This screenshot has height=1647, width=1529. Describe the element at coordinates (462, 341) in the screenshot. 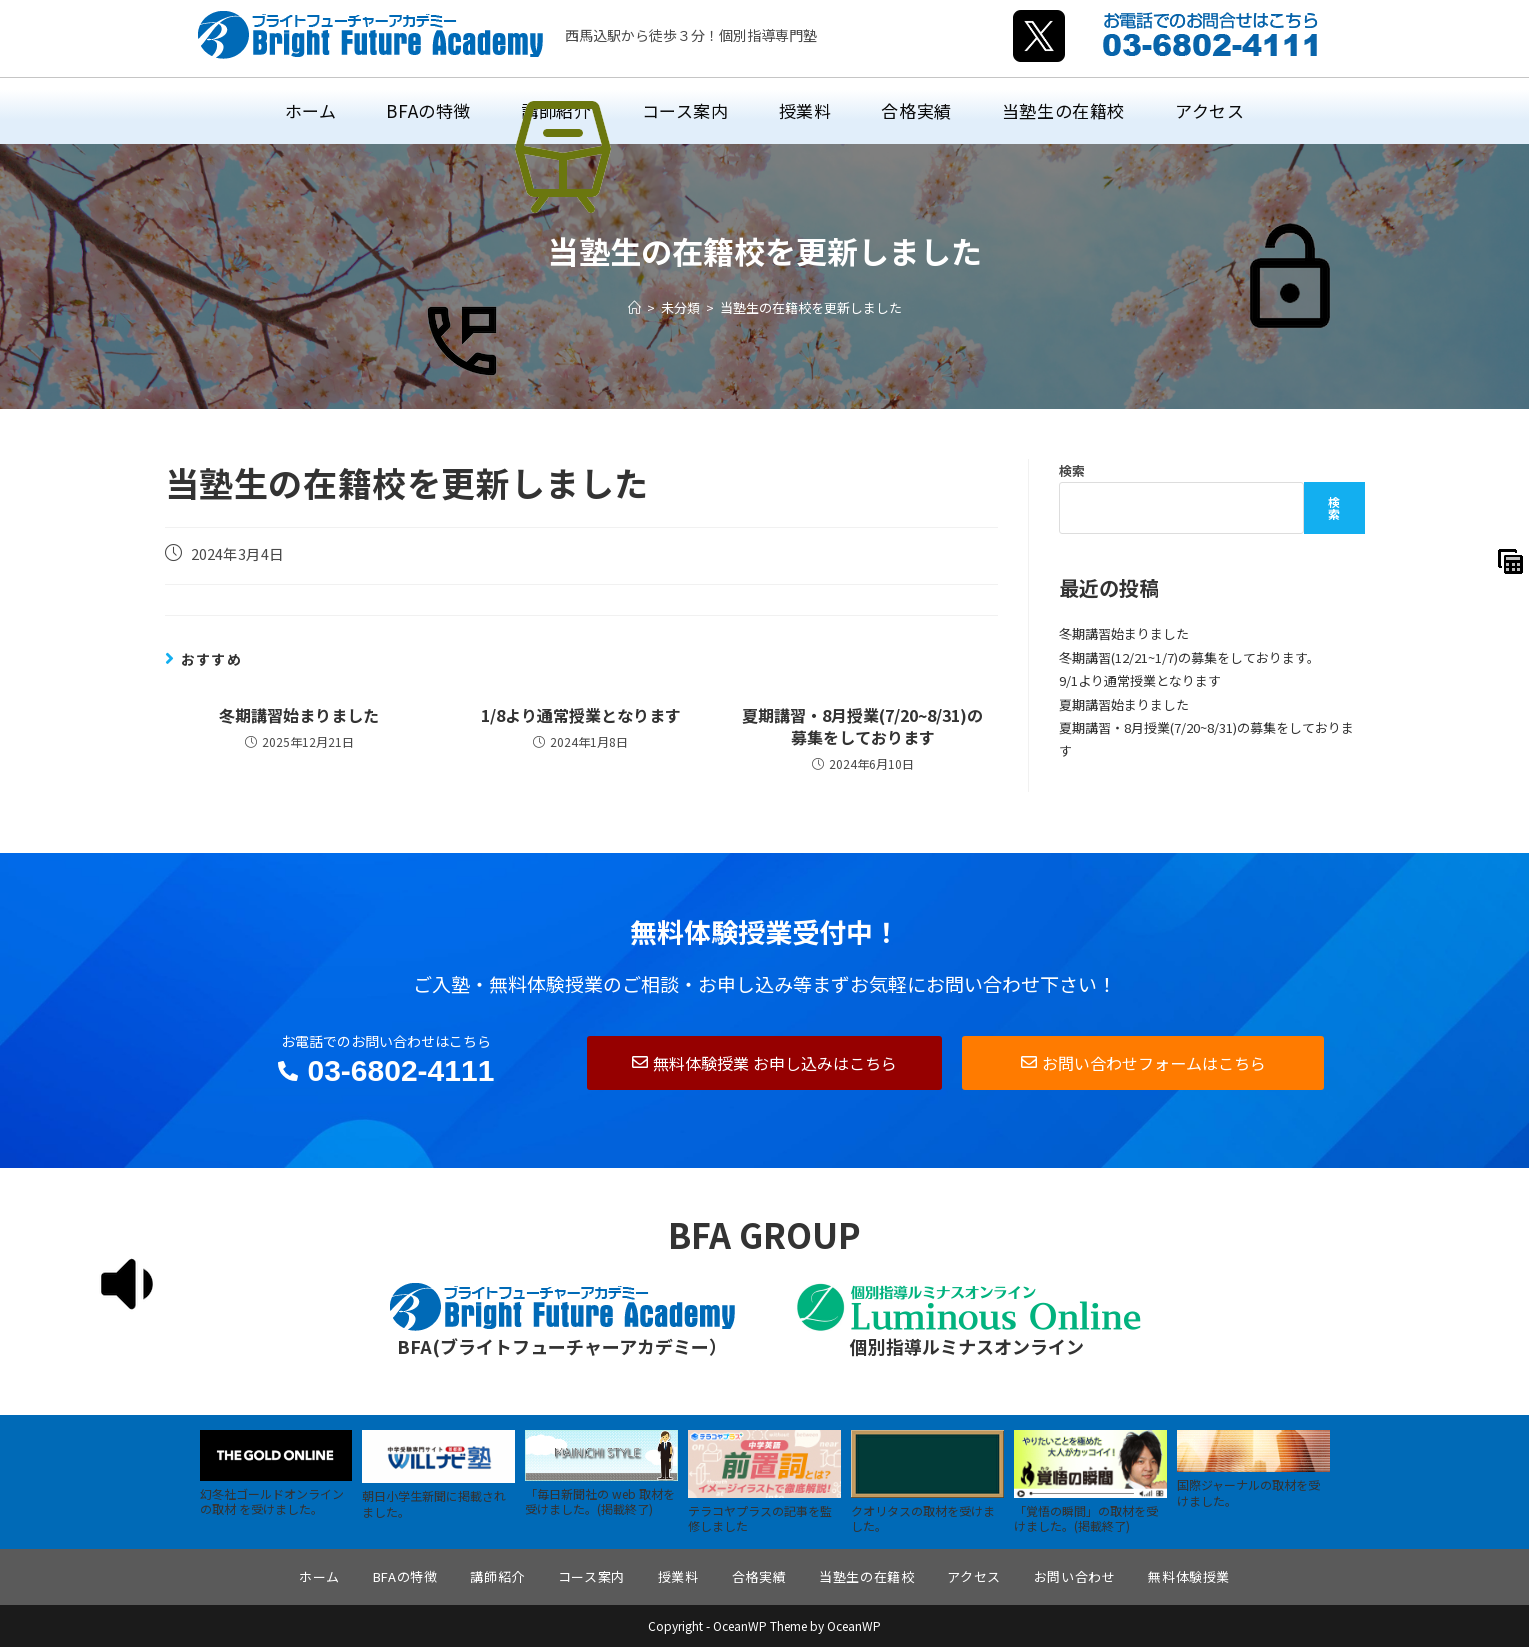

I see `access voicemail or phone messages` at that location.